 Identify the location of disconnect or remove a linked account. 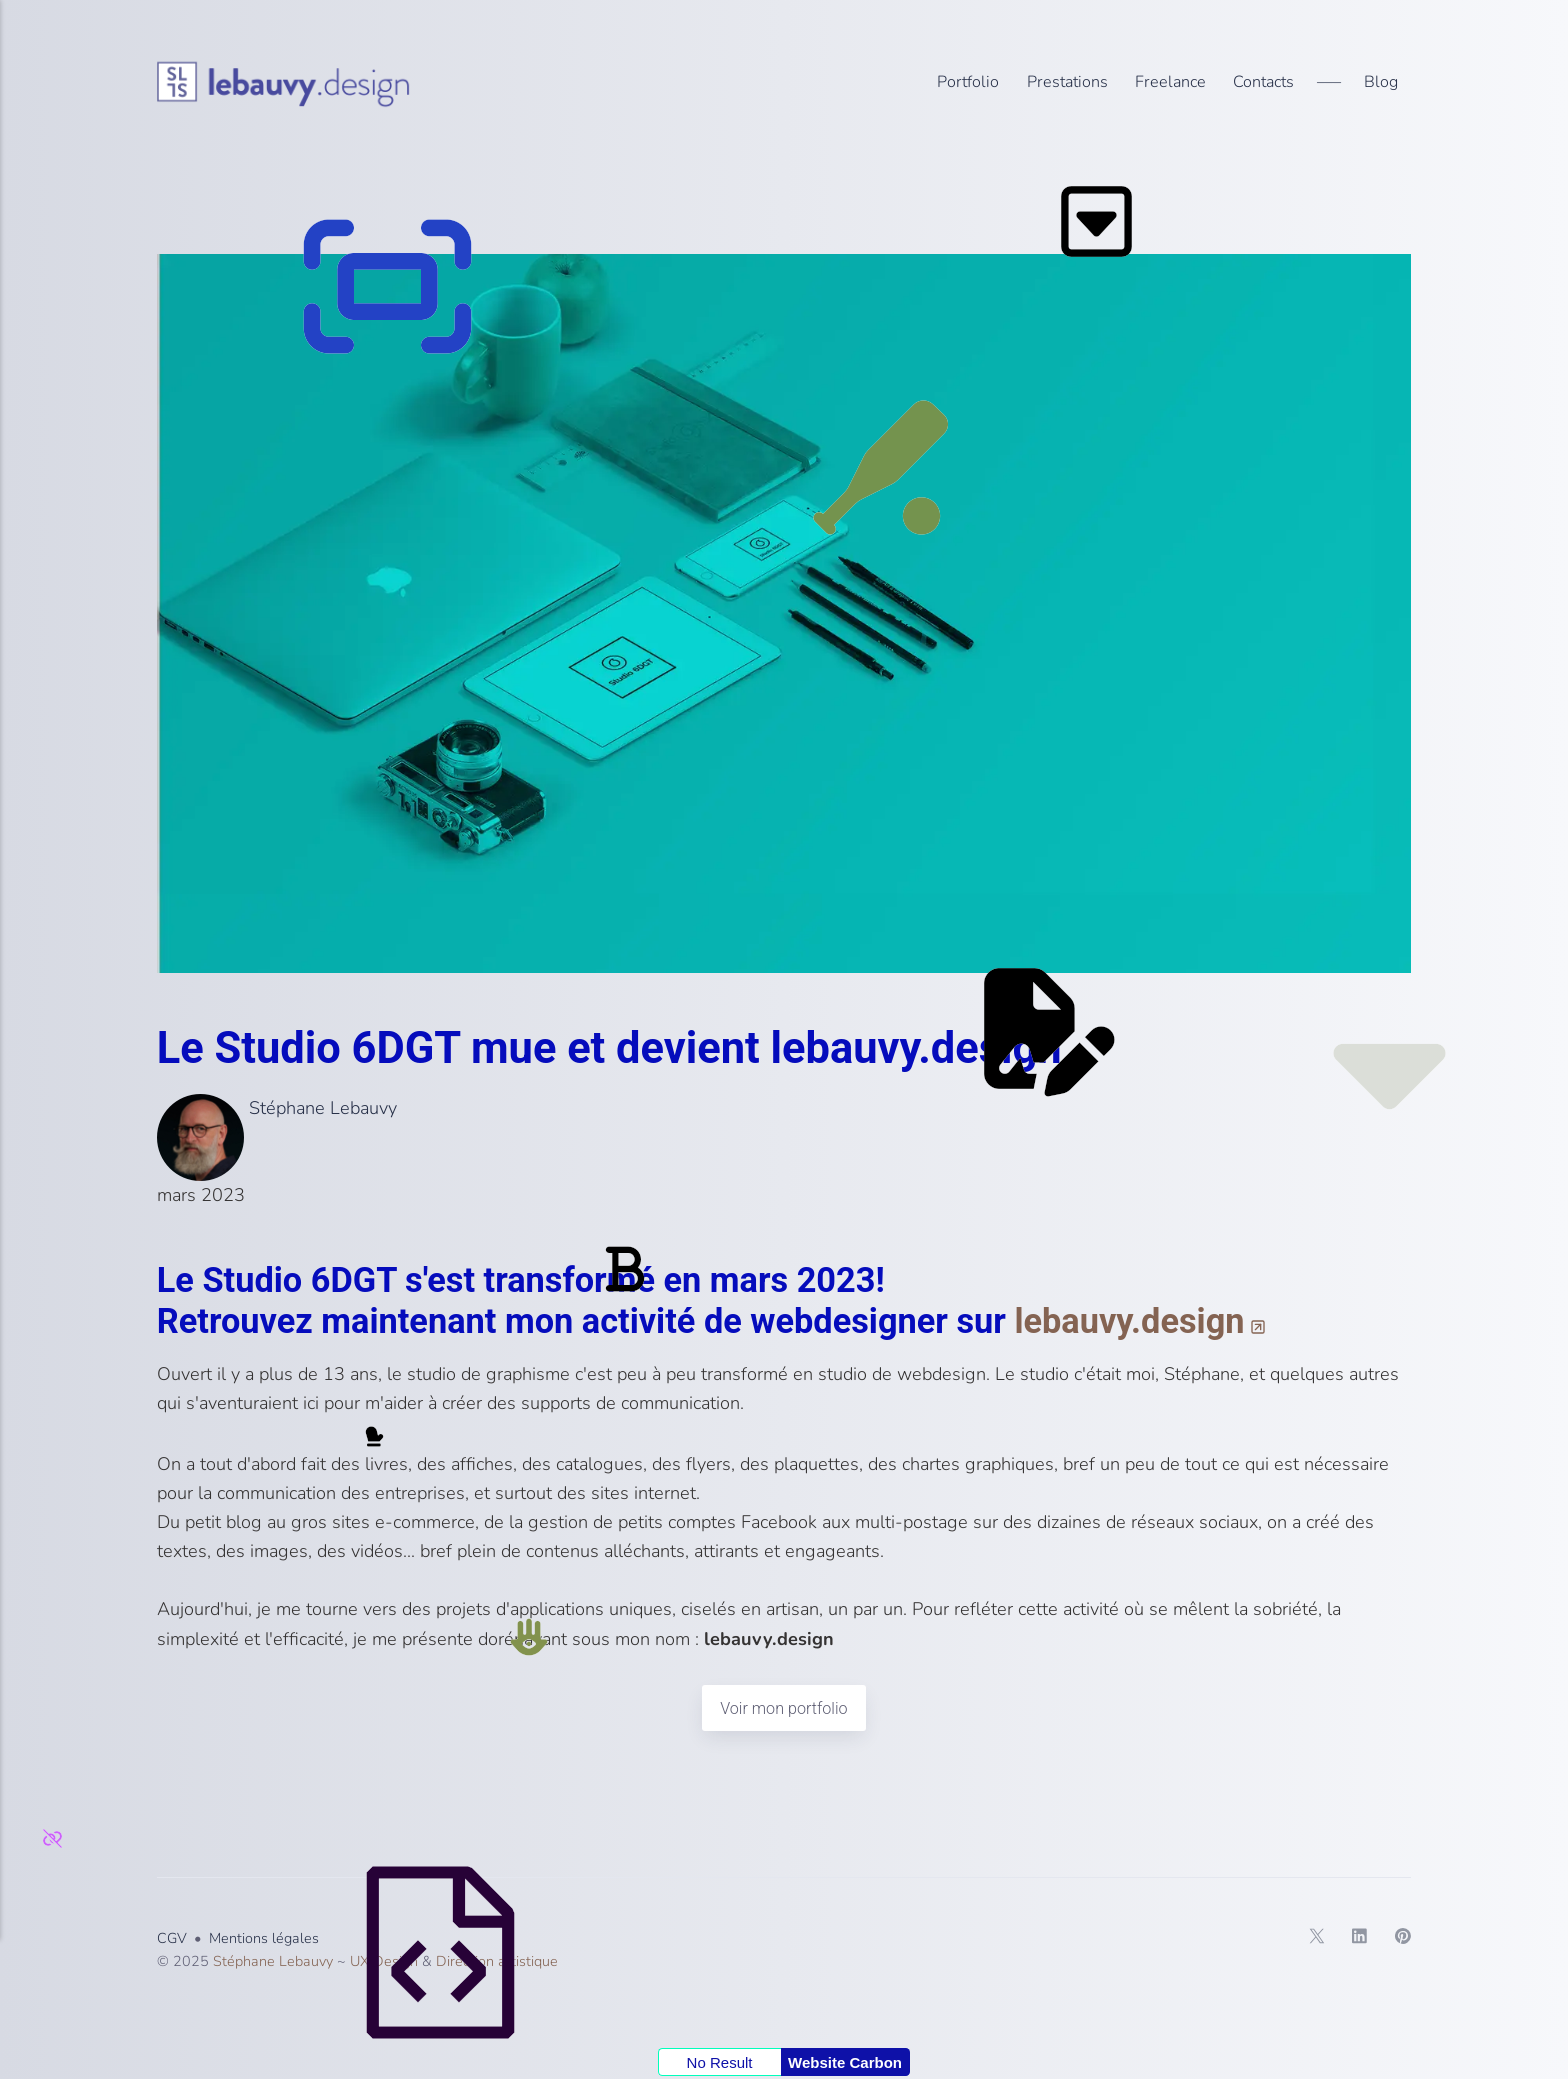
(52, 1838).